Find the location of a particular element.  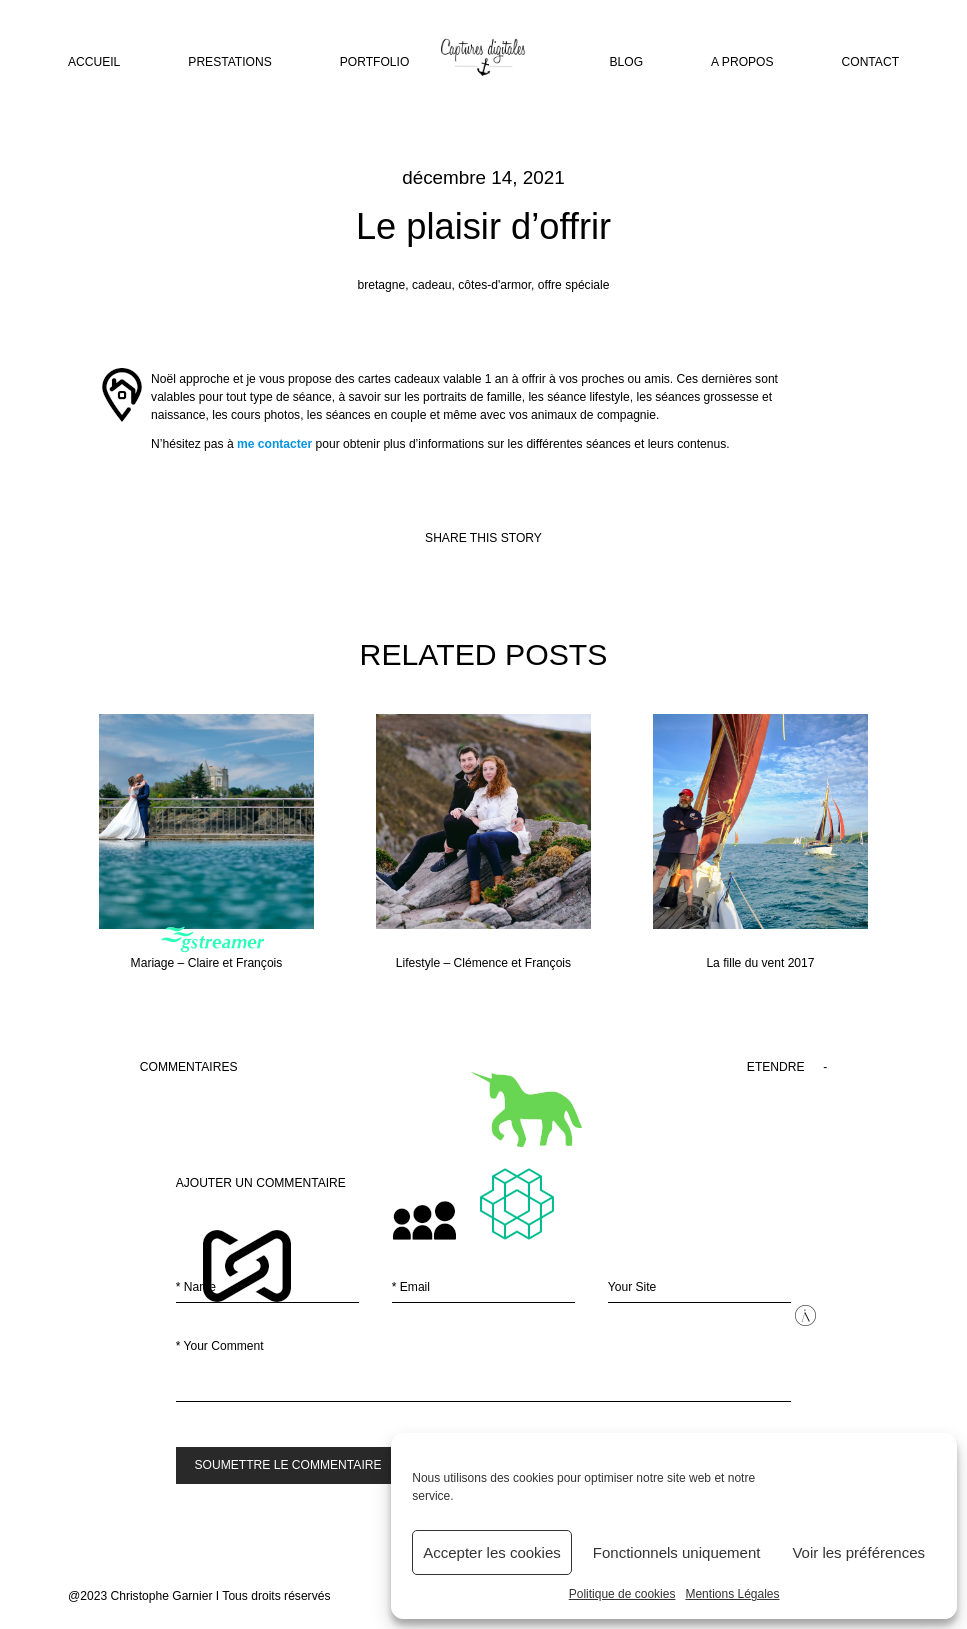

gstreamer multimedia framework logo is located at coordinates (212, 939).